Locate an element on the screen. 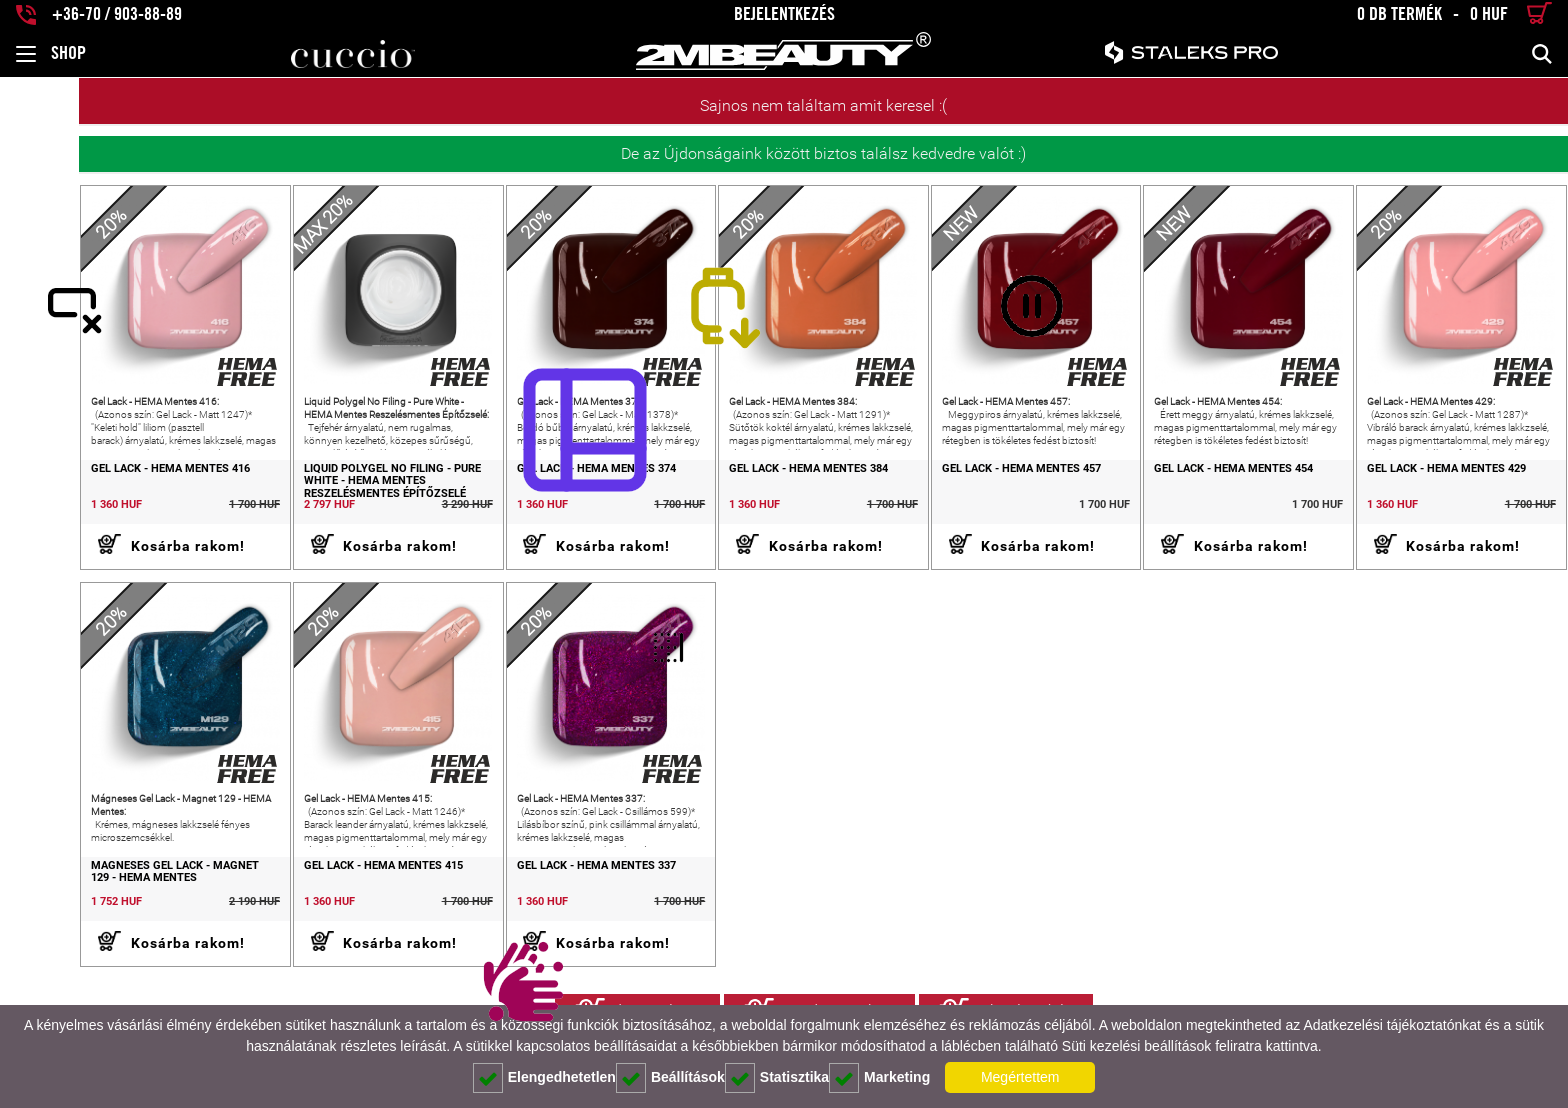 This screenshot has width=1568, height=1108. apply border to right edge of selection is located at coordinates (668, 647).